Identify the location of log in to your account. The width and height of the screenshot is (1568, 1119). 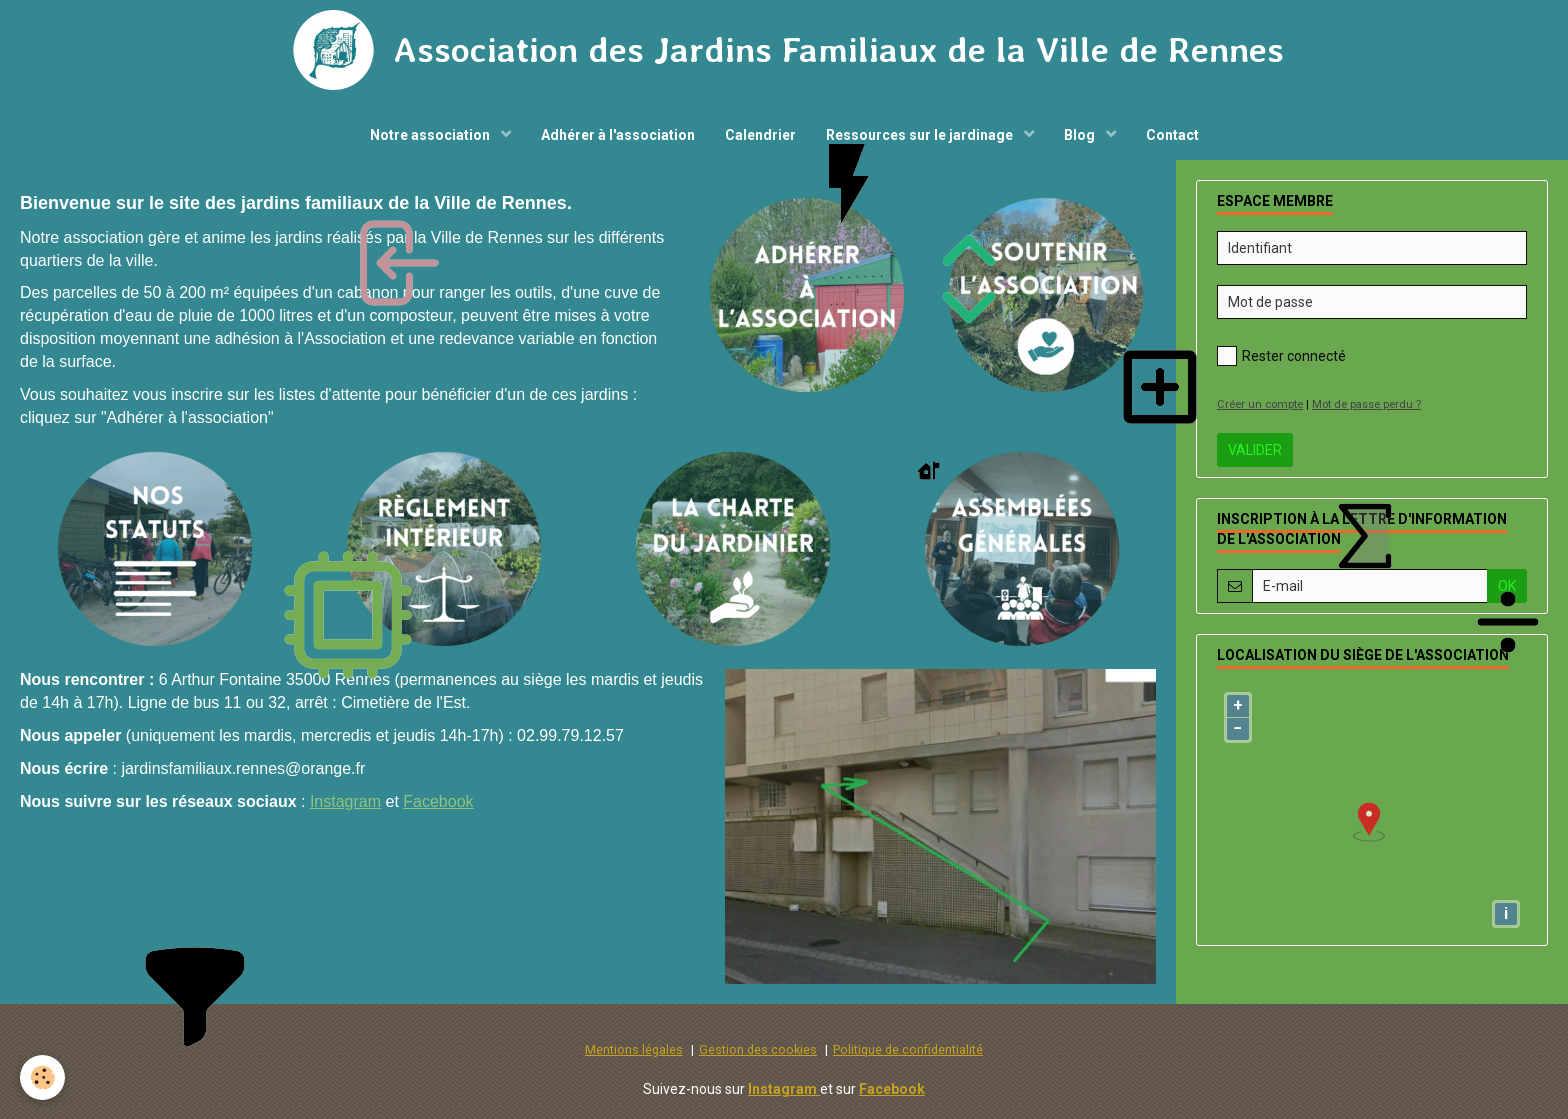
(393, 263).